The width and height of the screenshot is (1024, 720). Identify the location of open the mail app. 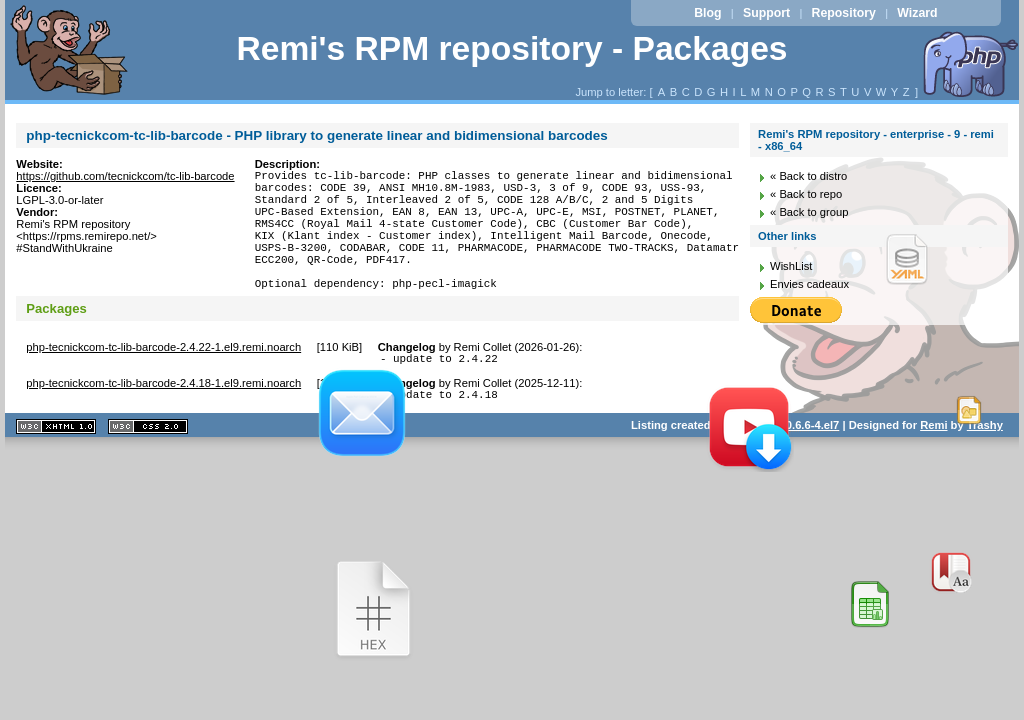
(362, 413).